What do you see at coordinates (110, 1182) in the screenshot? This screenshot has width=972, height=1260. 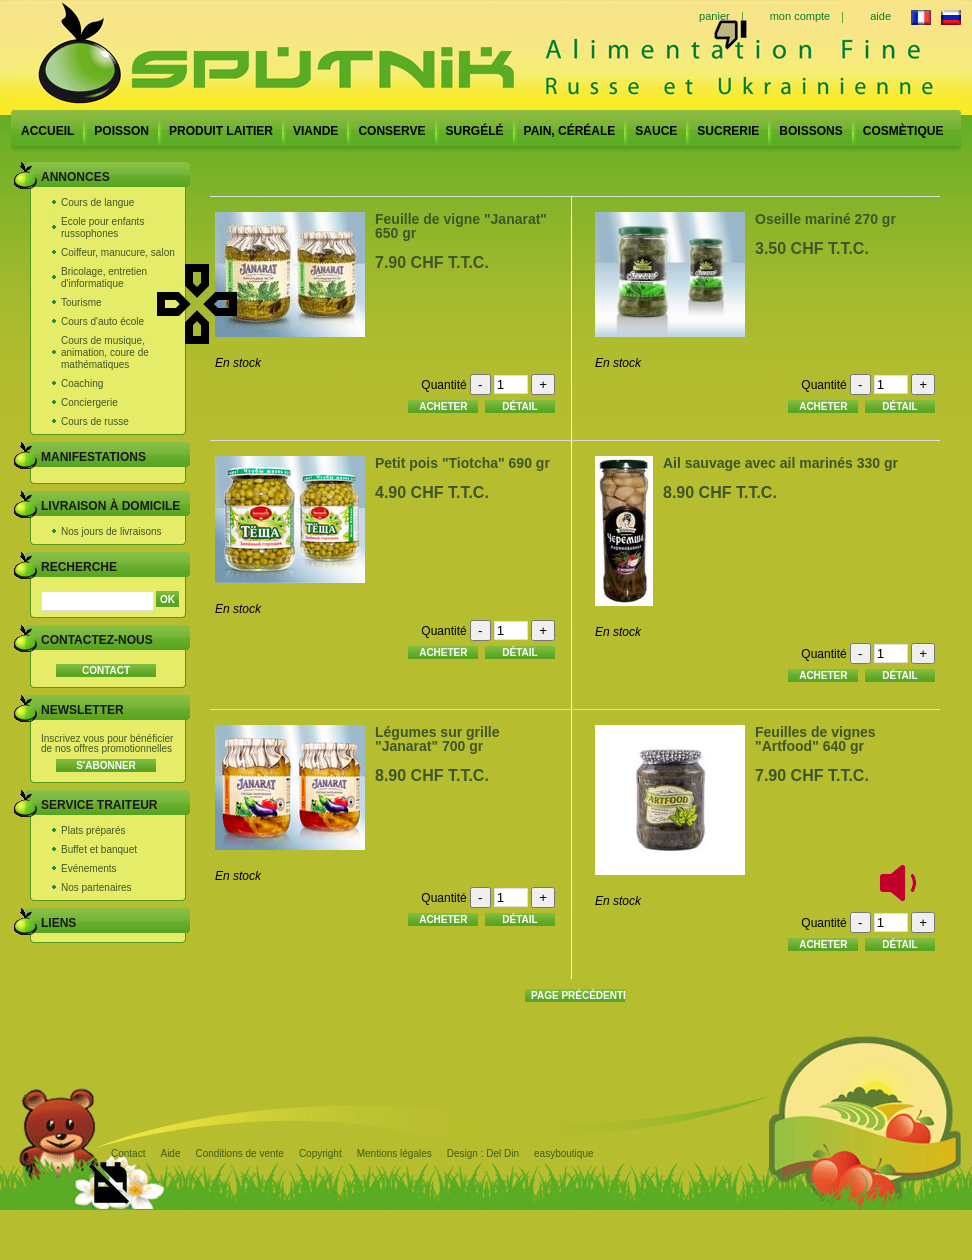 I see `no backpacks allowed in this area` at bounding box center [110, 1182].